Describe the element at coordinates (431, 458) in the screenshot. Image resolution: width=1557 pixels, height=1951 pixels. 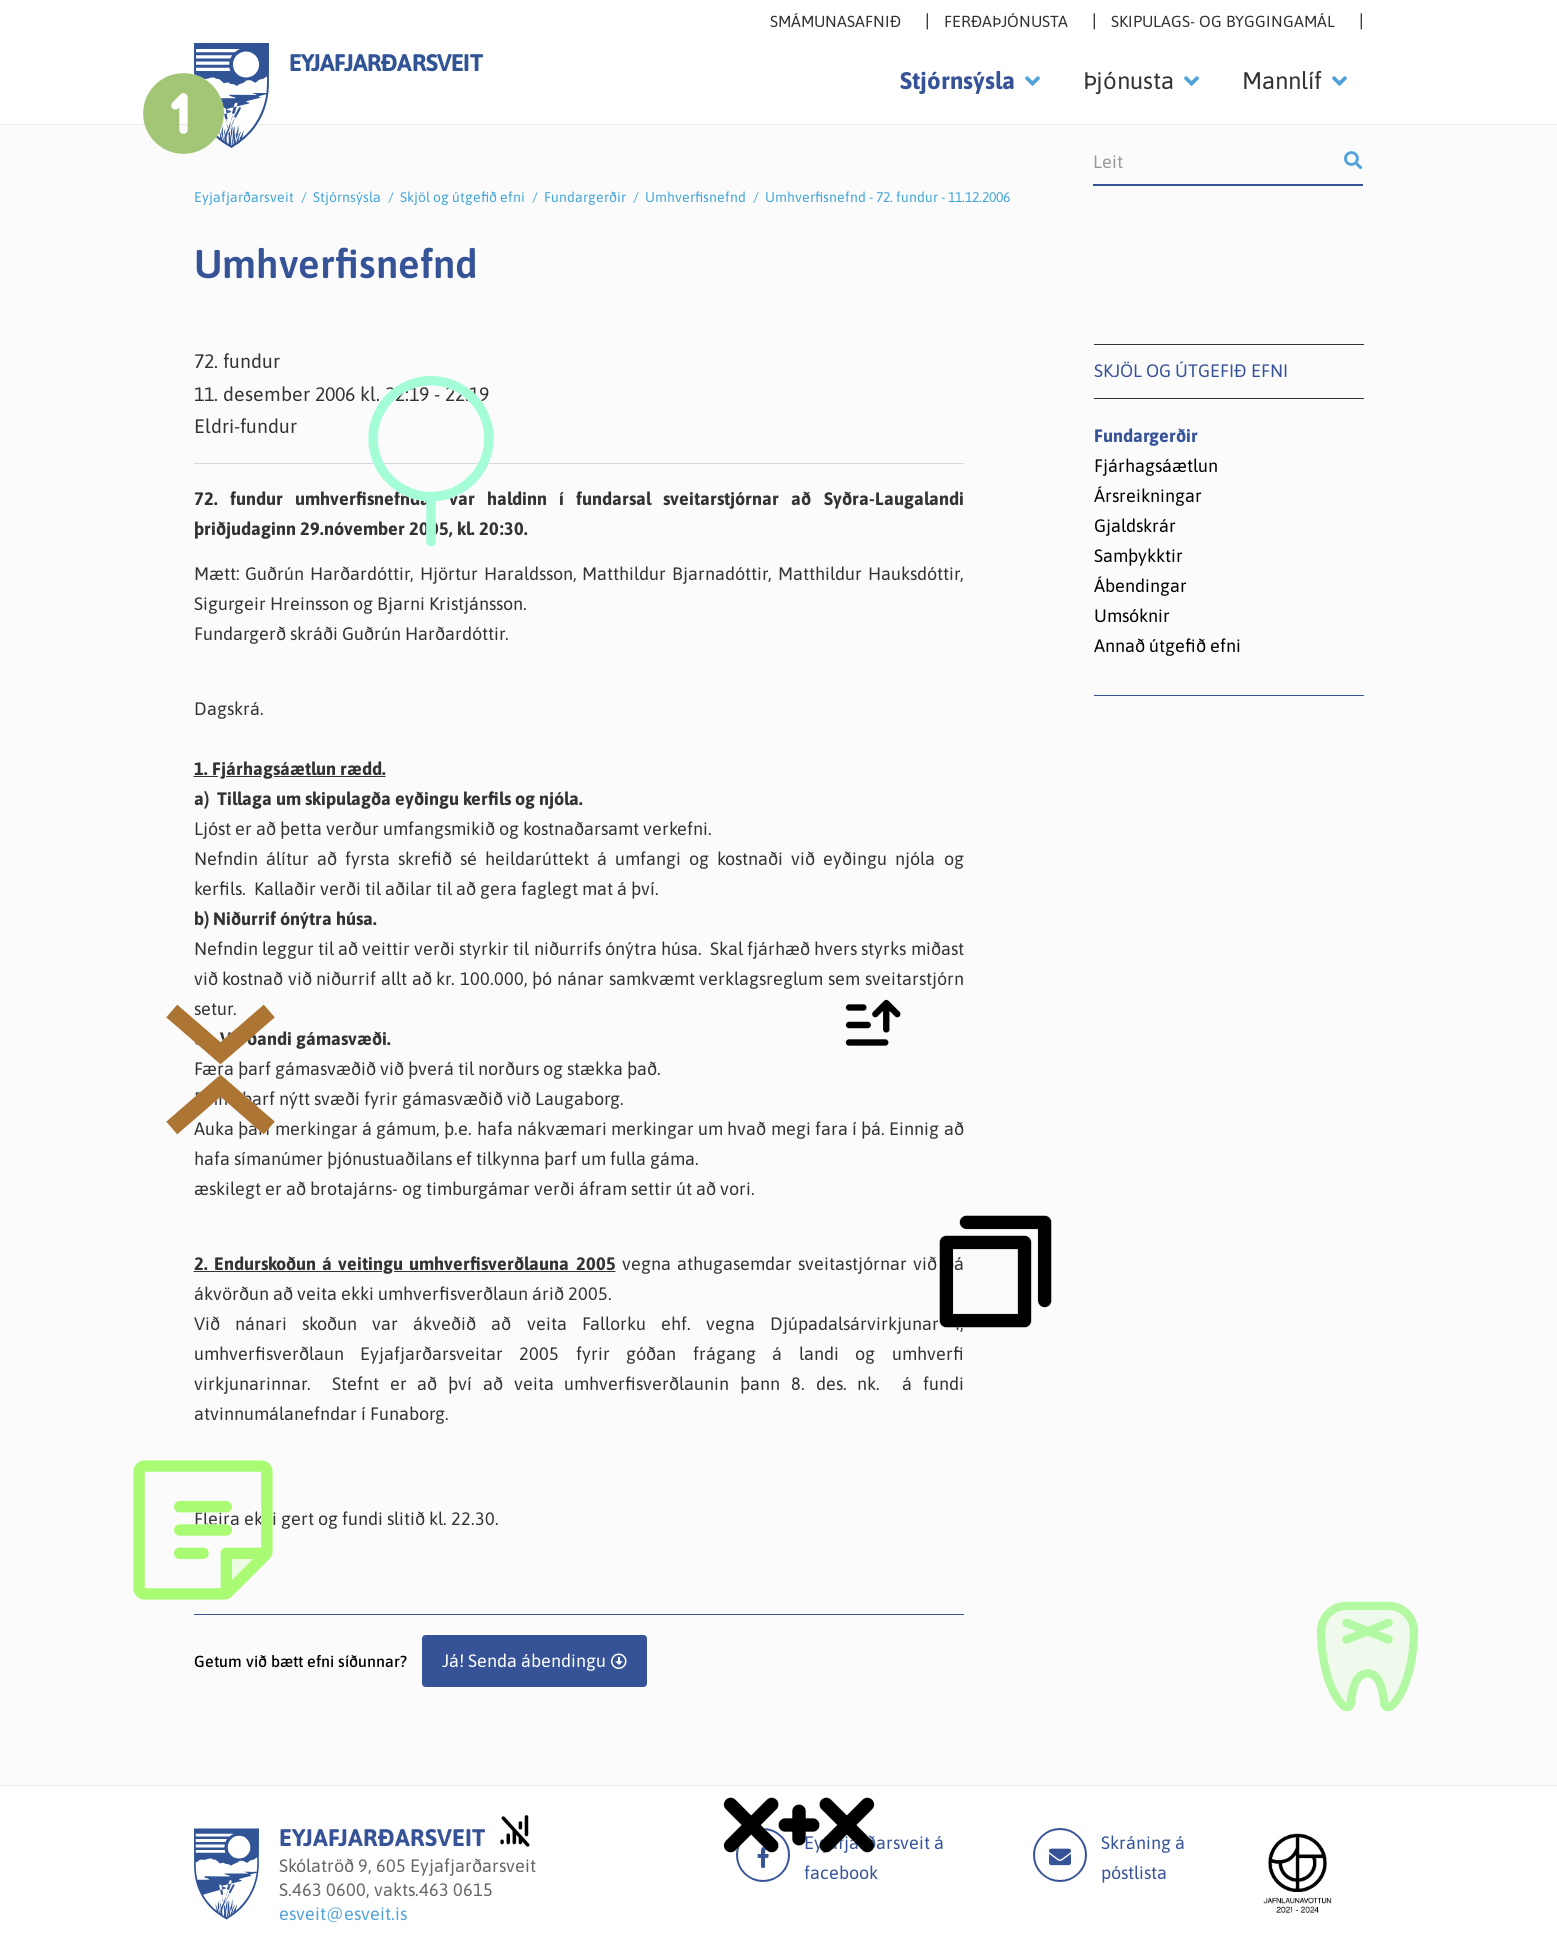
I see `select neuter or non-binary gender option` at that location.